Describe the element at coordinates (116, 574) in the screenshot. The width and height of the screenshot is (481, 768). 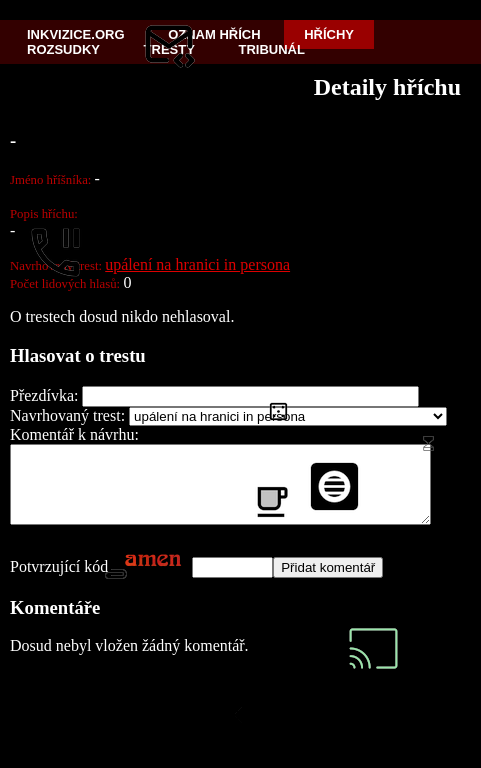
I see `attach a file to your message` at that location.